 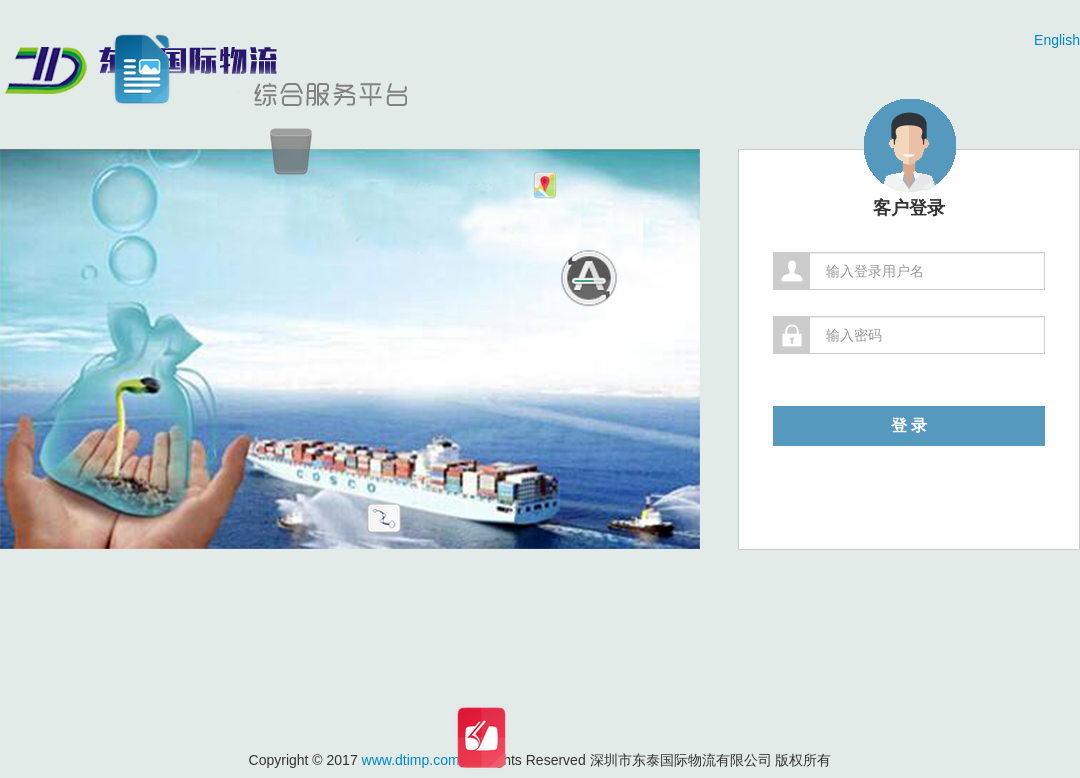 What do you see at coordinates (545, 185) in the screenshot?
I see `open a GPX route or waypoint file` at bounding box center [545, 185].